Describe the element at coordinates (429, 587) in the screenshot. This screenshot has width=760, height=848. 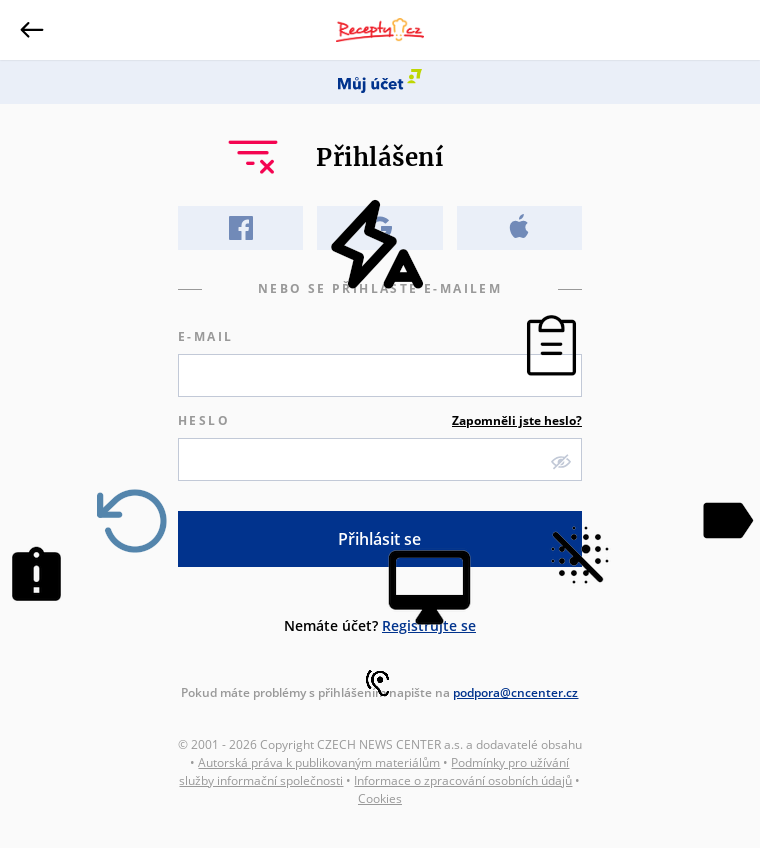
I see `switch to desktop view` at that location.